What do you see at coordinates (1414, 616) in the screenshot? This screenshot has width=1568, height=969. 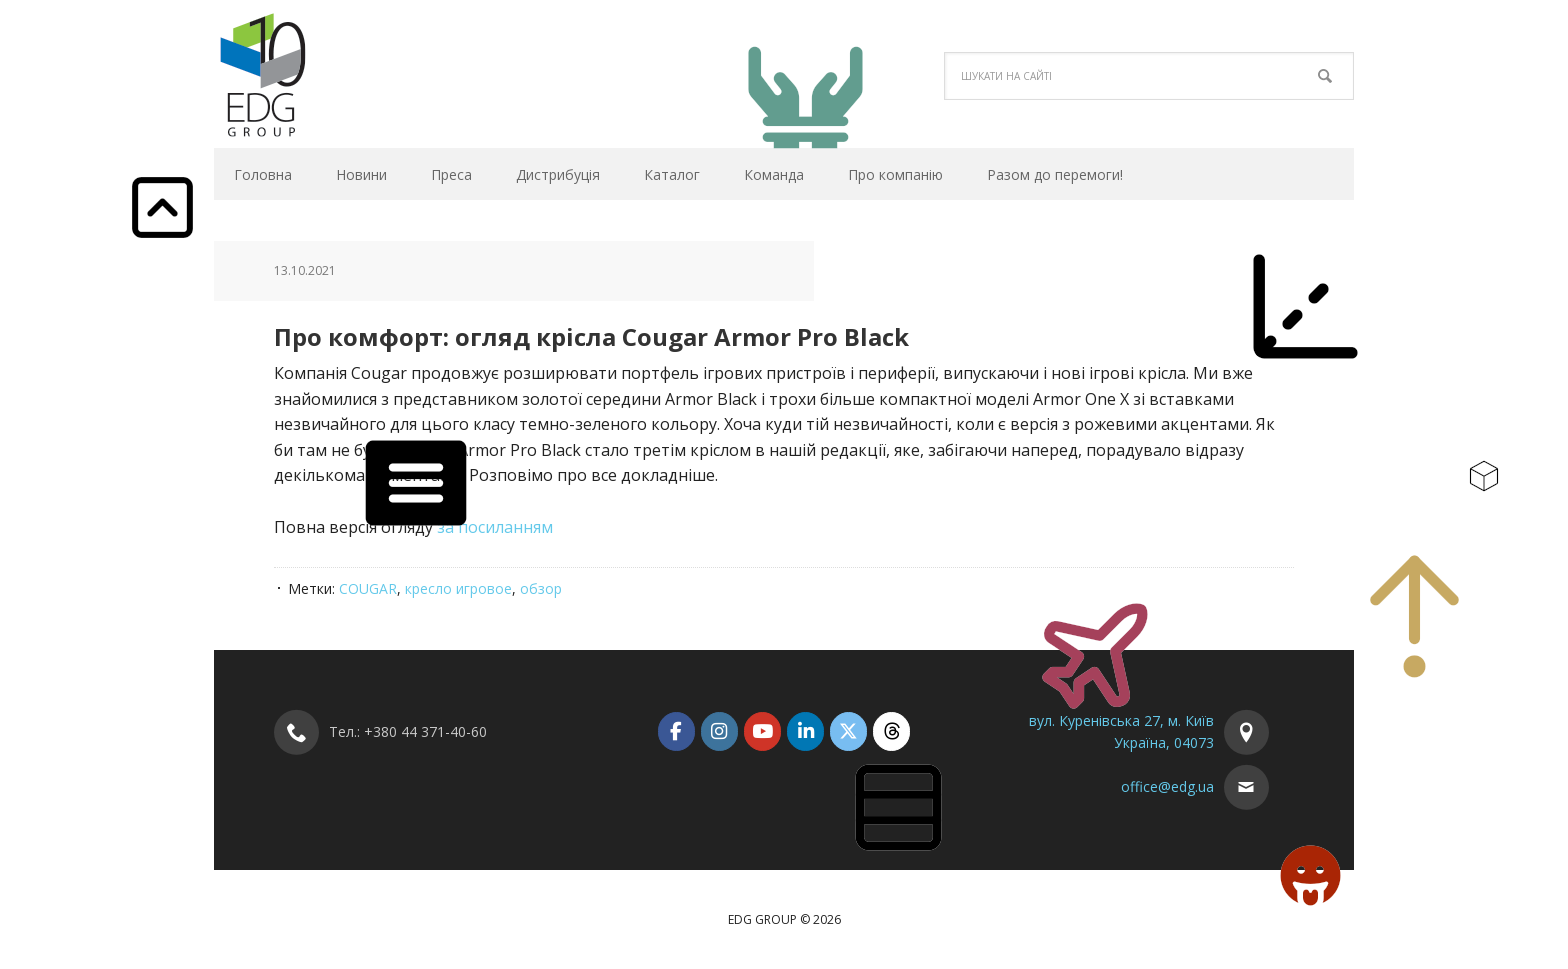 I see `upload from current location` at bounding box center [1414, 616].